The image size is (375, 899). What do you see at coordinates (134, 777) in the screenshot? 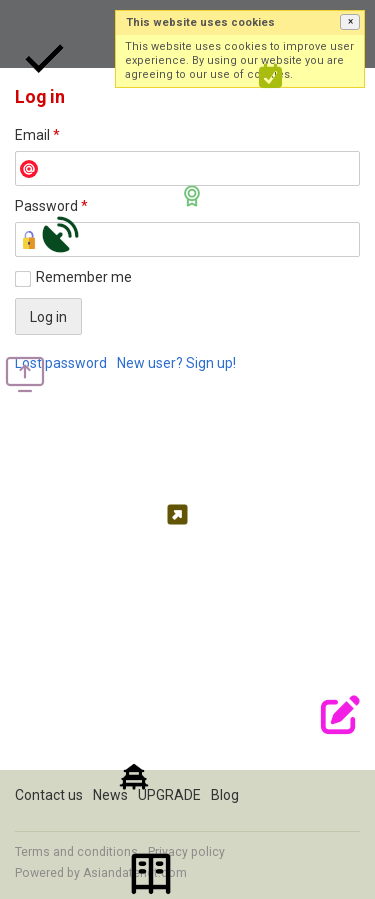
I see `indicates a buddhist temple or vihara location` at bounding box center [134, 777].